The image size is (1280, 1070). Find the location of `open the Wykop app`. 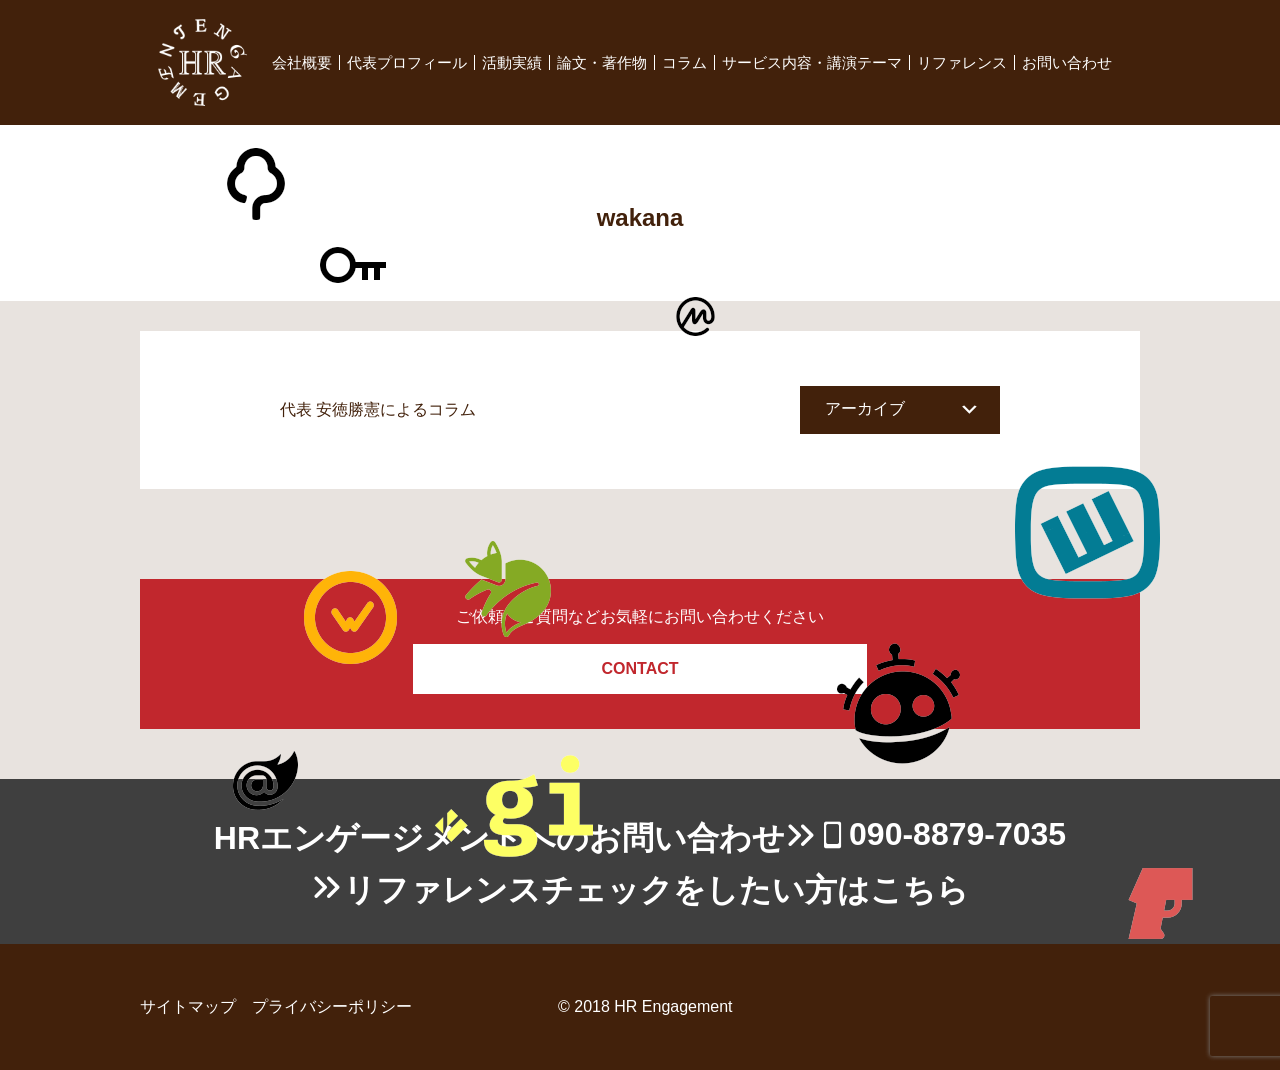

open the Wykop app is located at coordinates (1087, 532).